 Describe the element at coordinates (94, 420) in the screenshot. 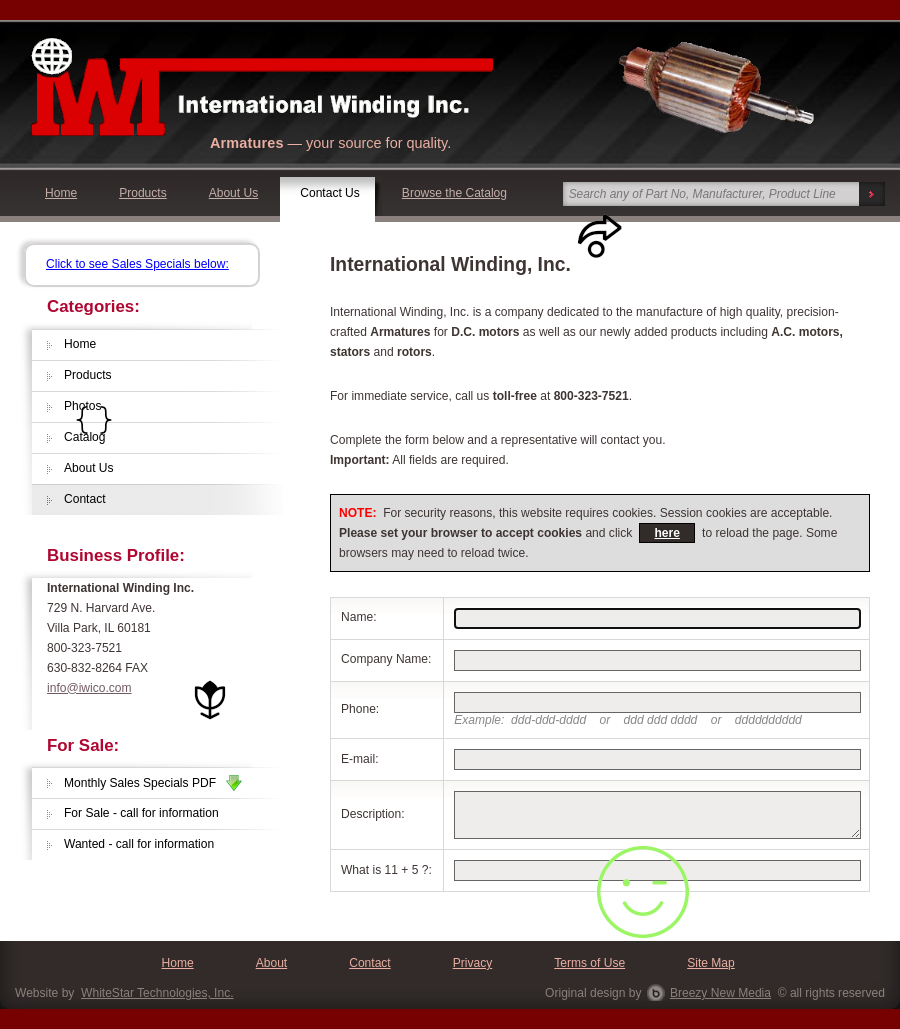

I see `view or edit code` at that location.